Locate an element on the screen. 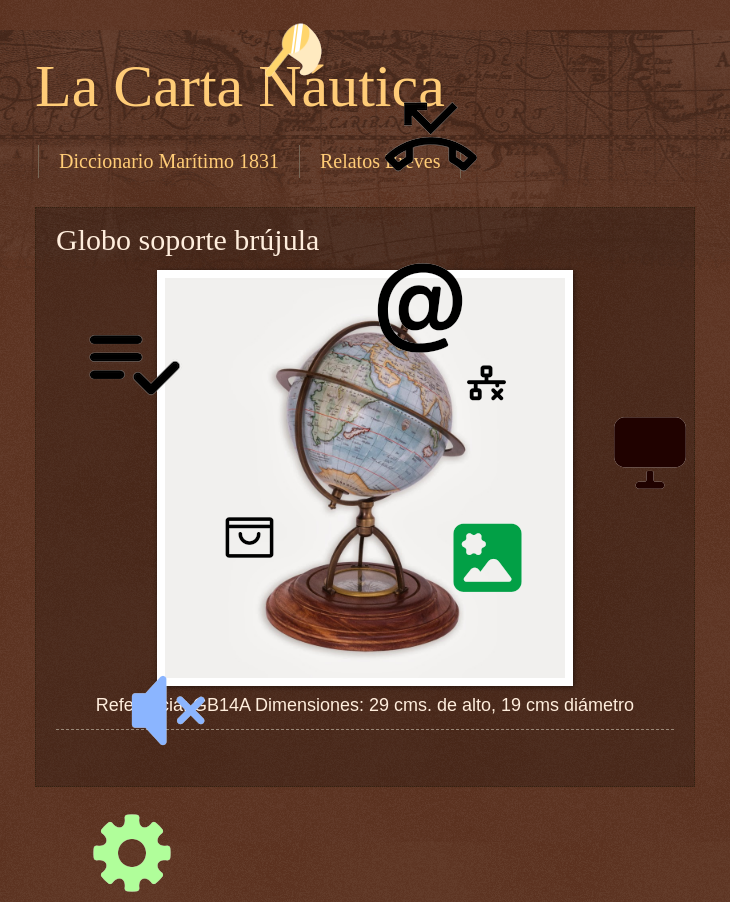  open settings menu is located at coordinates (132, 853).